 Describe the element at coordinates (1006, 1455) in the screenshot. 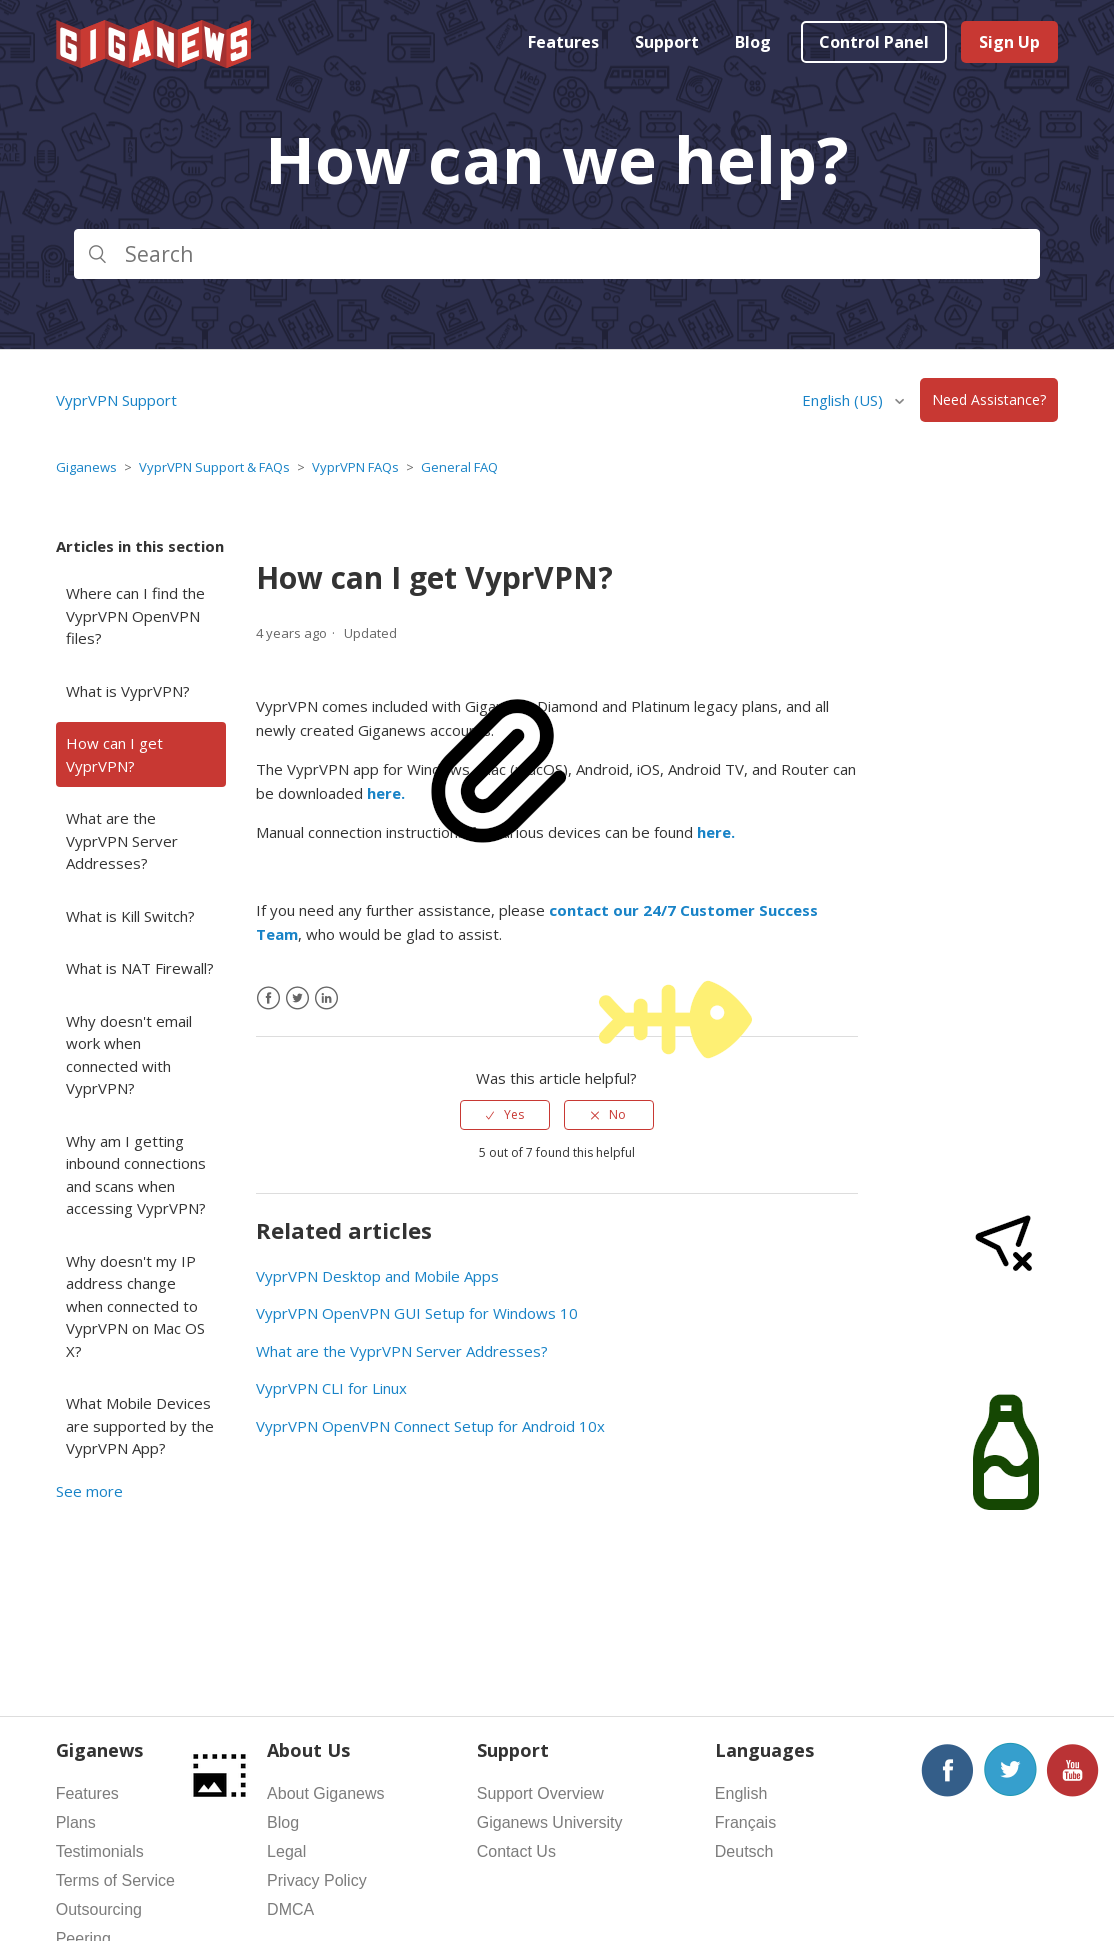

I see `view beverage or drink options` at that location.